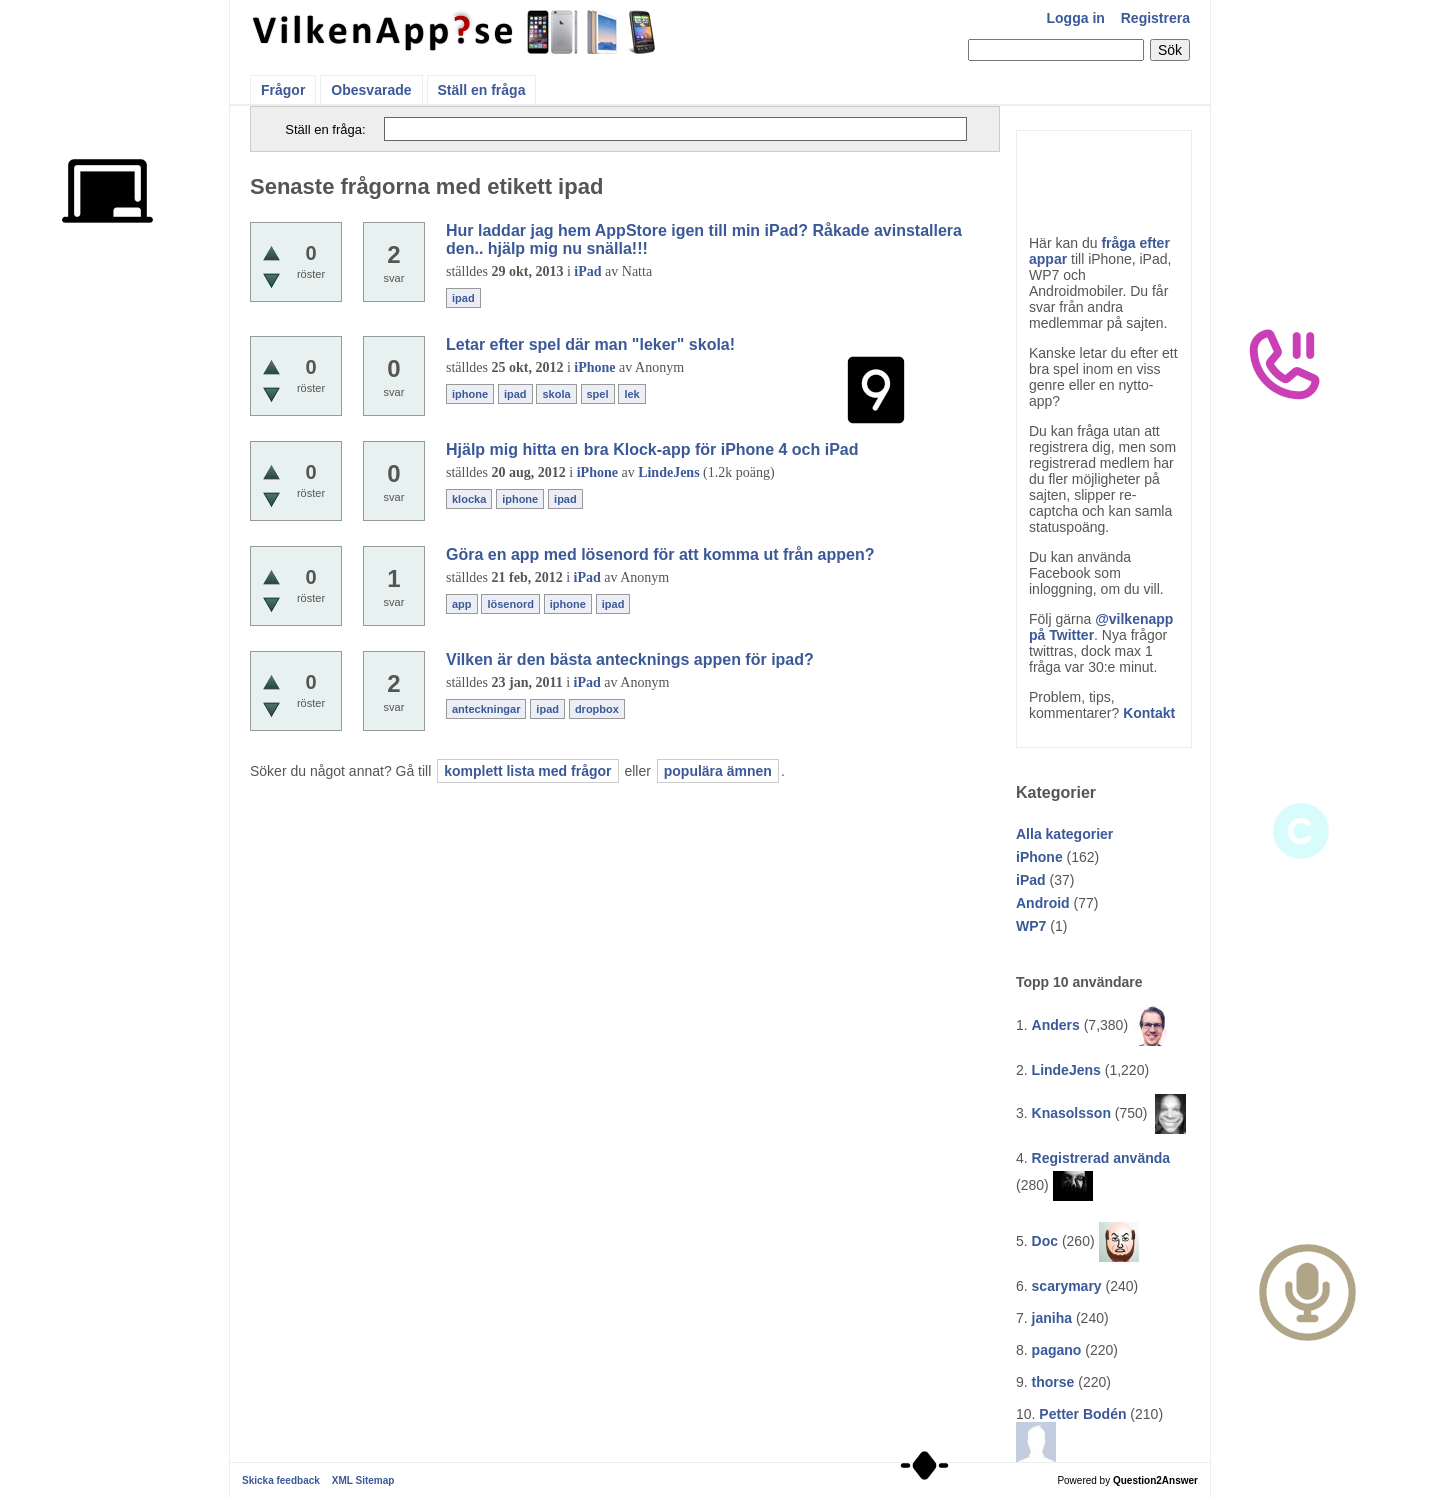  I want to click on align keyframe to horizontal center, so click(924, 1465).